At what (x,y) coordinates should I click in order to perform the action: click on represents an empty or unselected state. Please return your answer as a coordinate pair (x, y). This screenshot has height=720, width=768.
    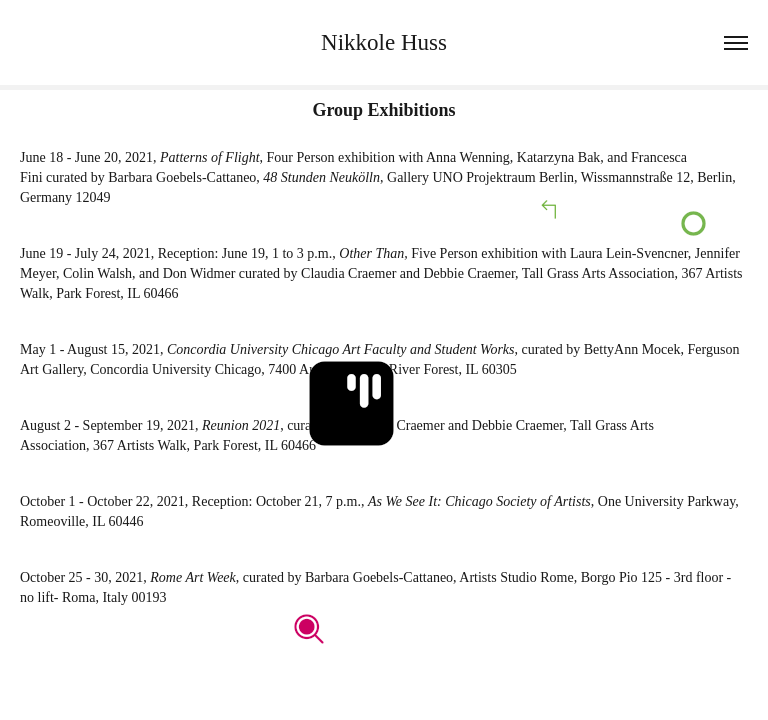
    Looking at the image, I should click on (693, 223).